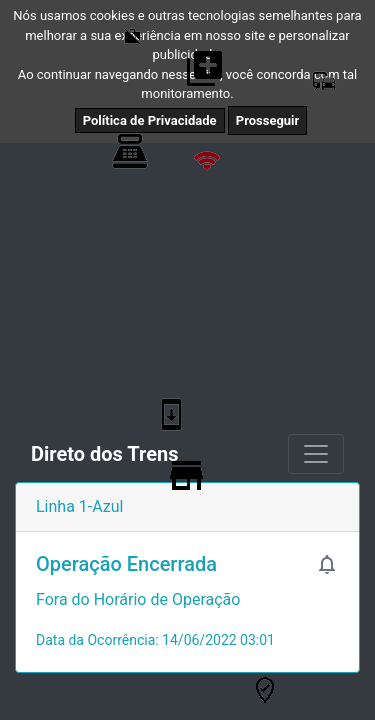  What do you see at coordinates (324, 81) in the screenshot?
I see `view commute options` at bounding box center [324, 81].